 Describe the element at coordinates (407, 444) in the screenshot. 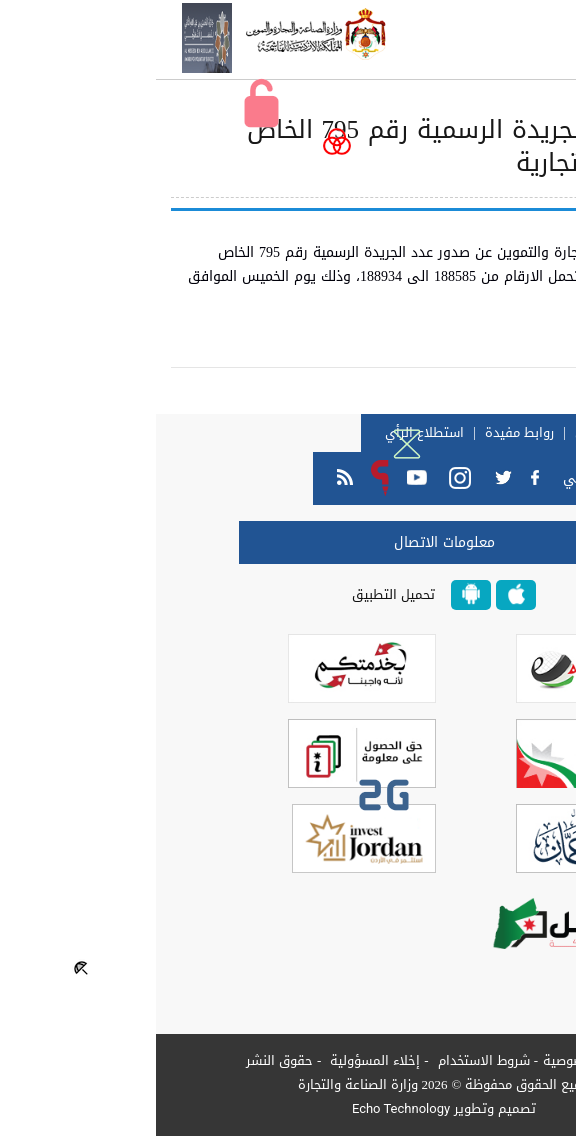

I see `indicates loading or processing in progress` at that location.